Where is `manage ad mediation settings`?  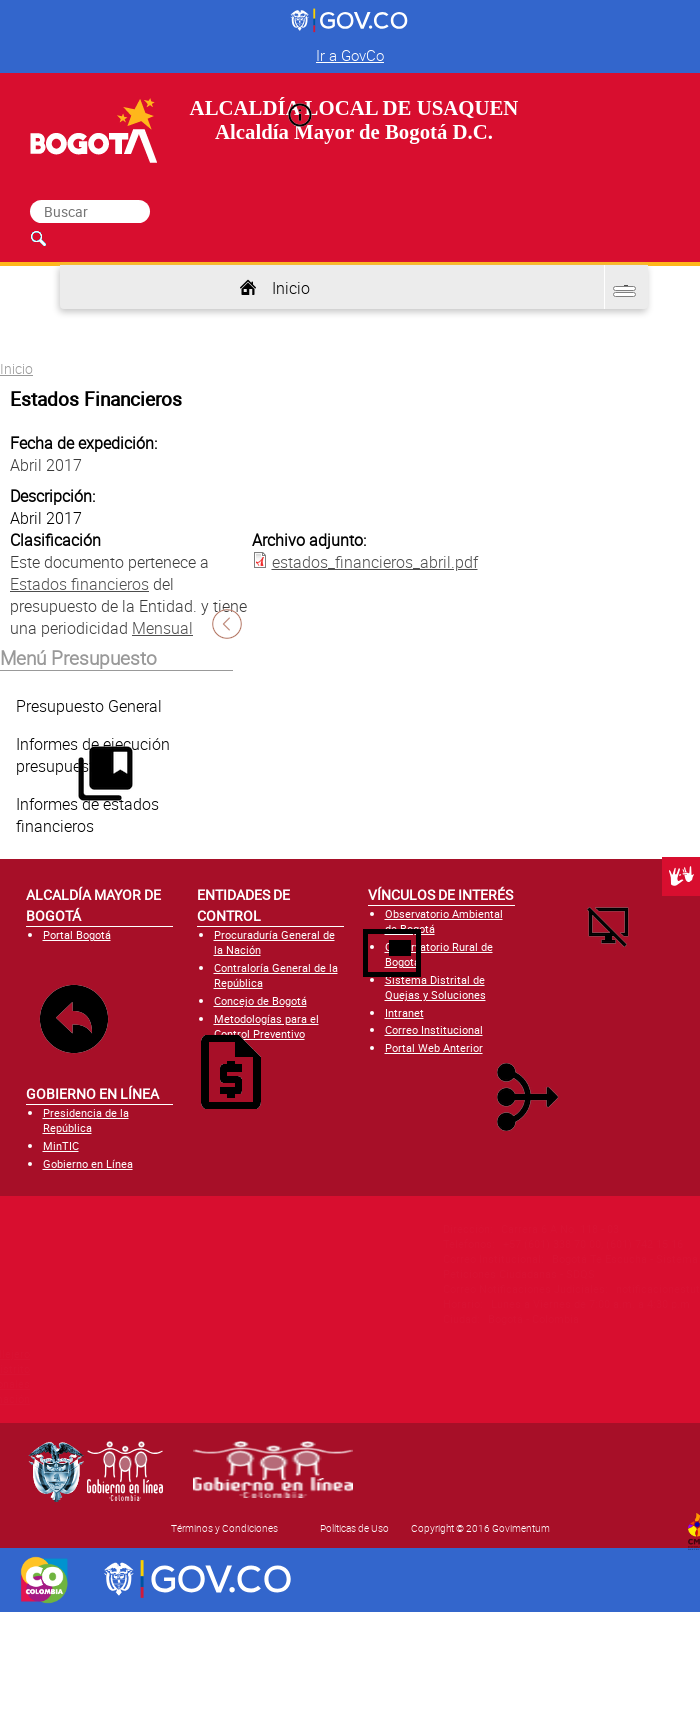 manage ad mediation settings is located at coordinates (528, 1097).